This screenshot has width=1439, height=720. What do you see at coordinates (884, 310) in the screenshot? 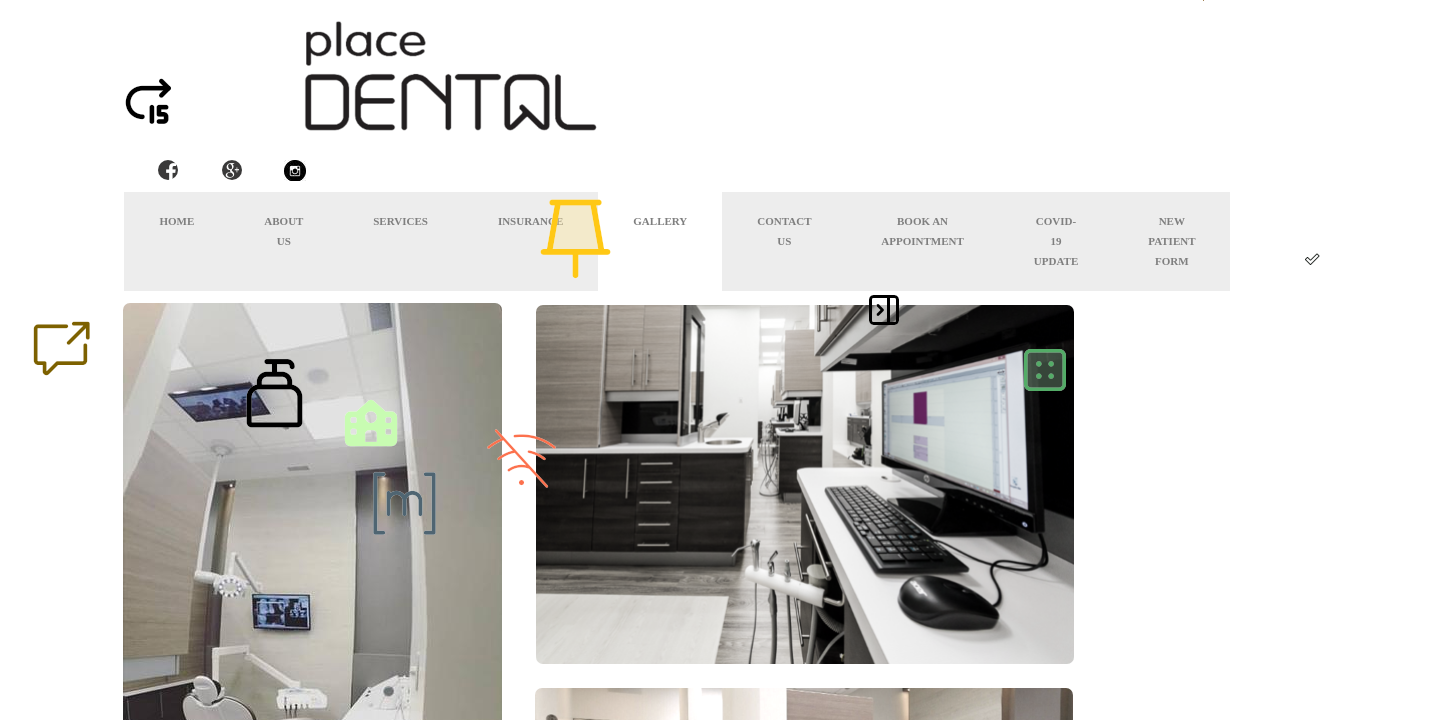
I see `close the right side panel` at bounding box center [884, 310].